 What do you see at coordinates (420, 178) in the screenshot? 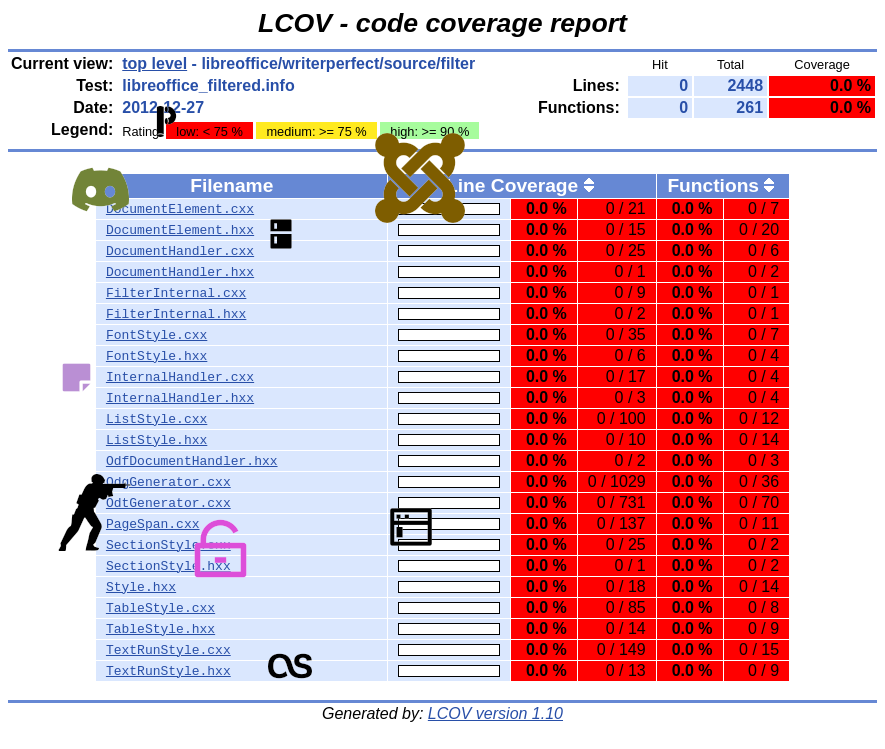
I see `Joomla content management system logo` at bounding box center [420, 178].